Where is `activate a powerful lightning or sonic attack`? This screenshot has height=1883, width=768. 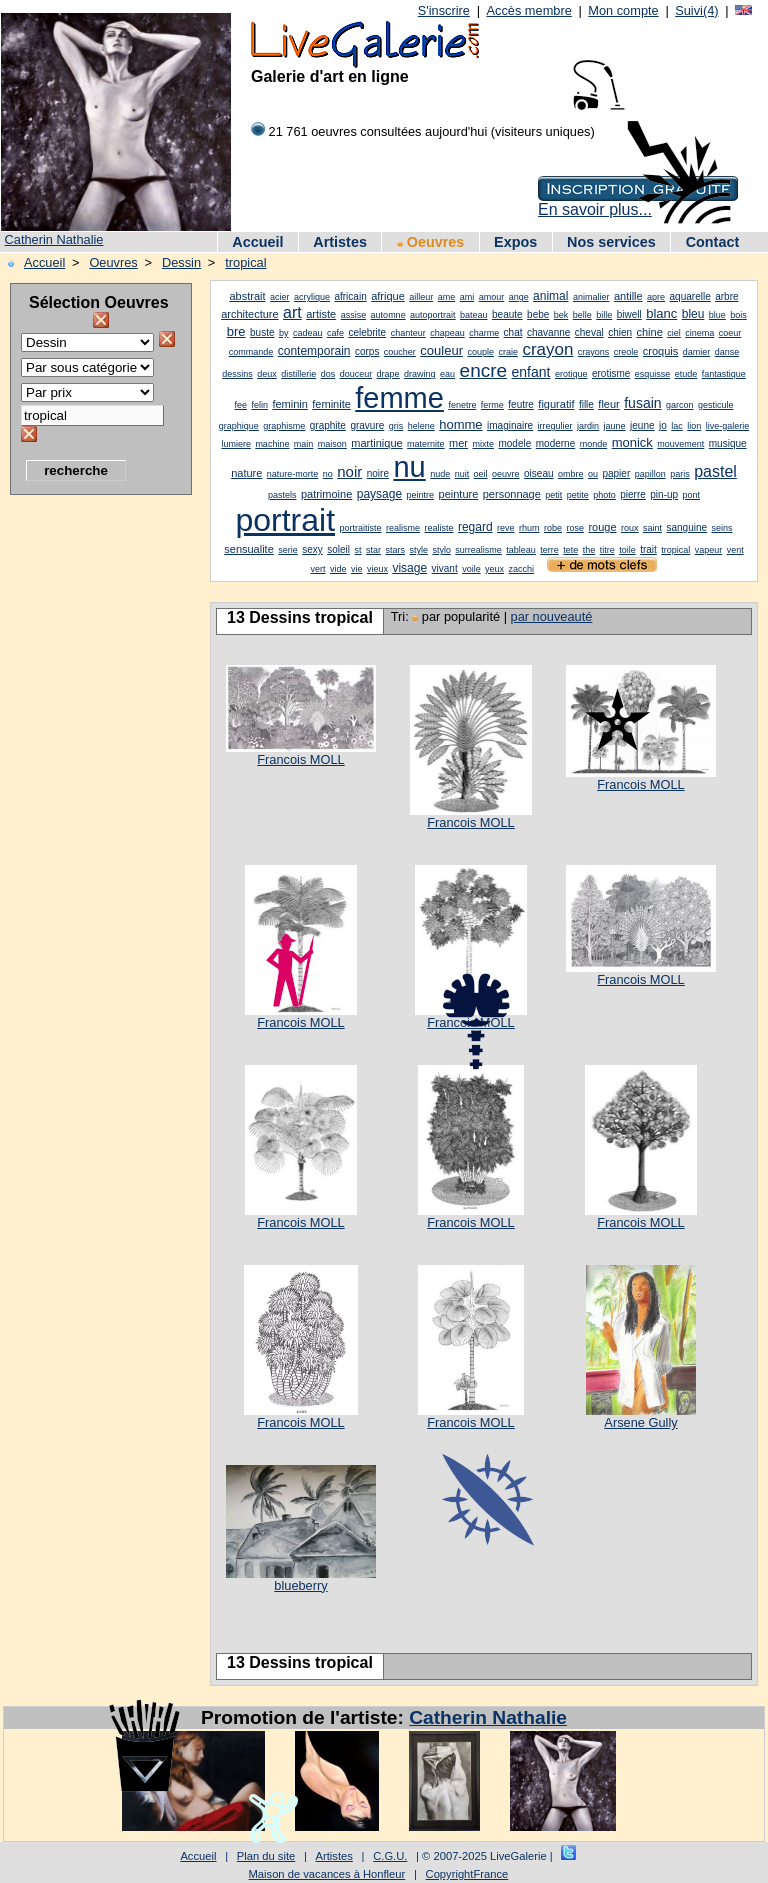
activate a powerful lightning or sonic attack is located at coordinates (679, 172).